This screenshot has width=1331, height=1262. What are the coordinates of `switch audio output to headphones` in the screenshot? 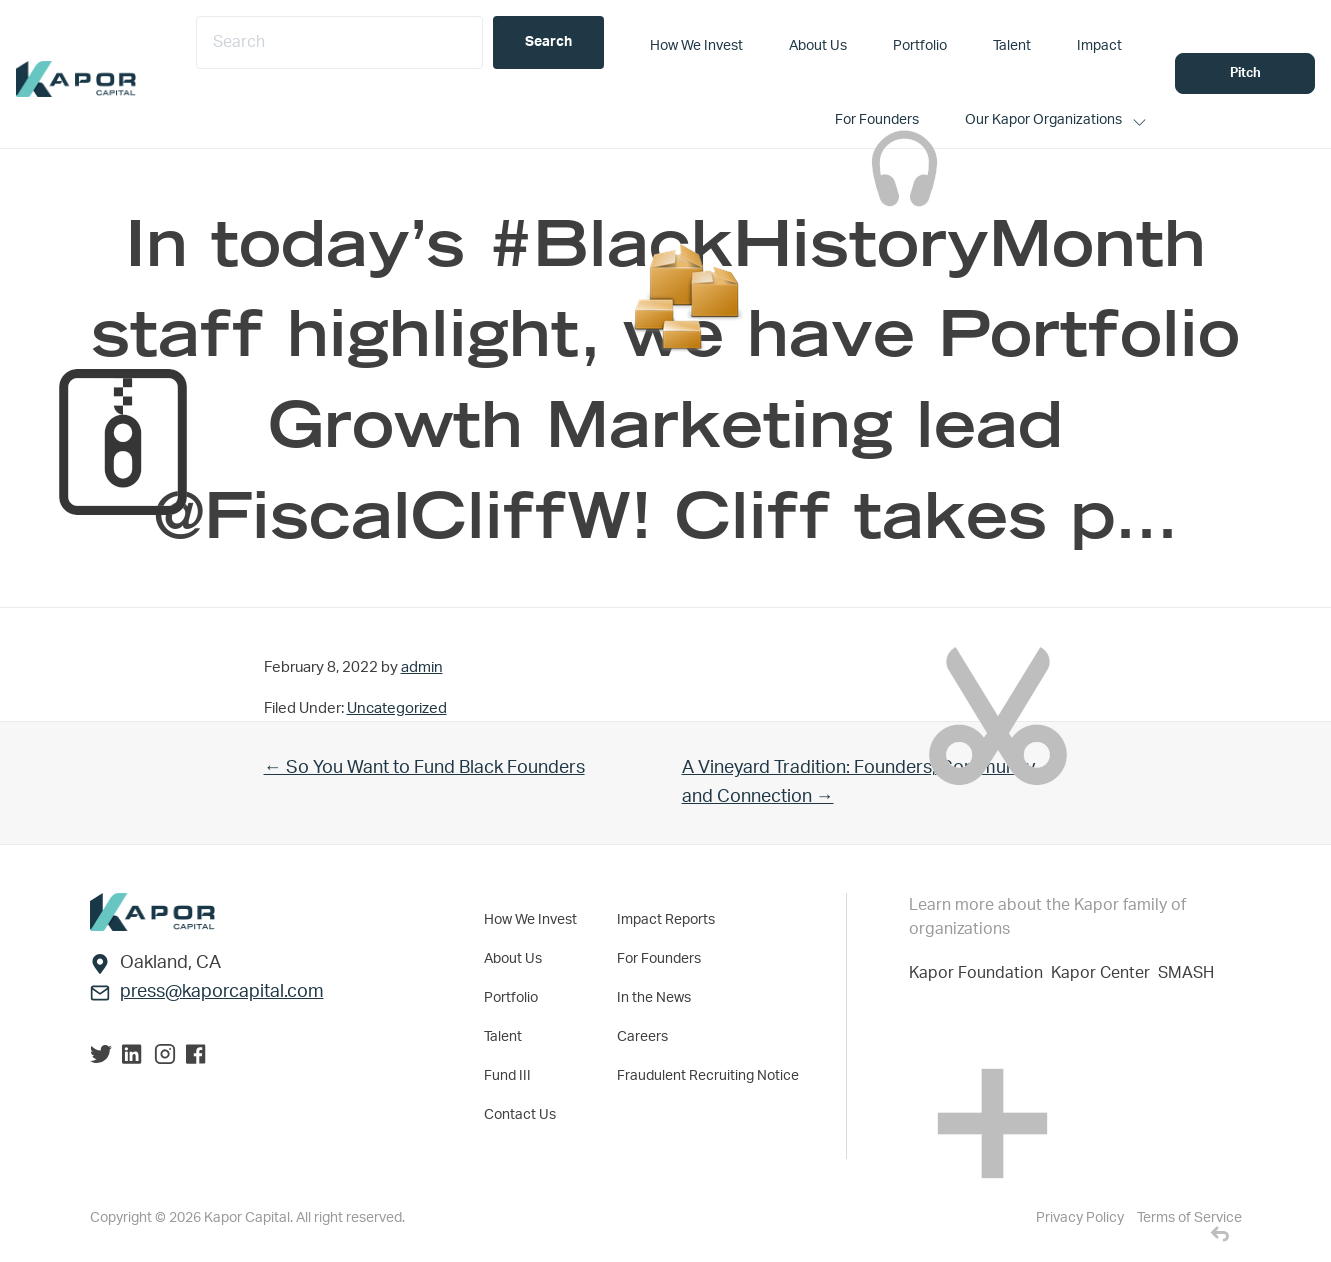 It's located at (904, 168).